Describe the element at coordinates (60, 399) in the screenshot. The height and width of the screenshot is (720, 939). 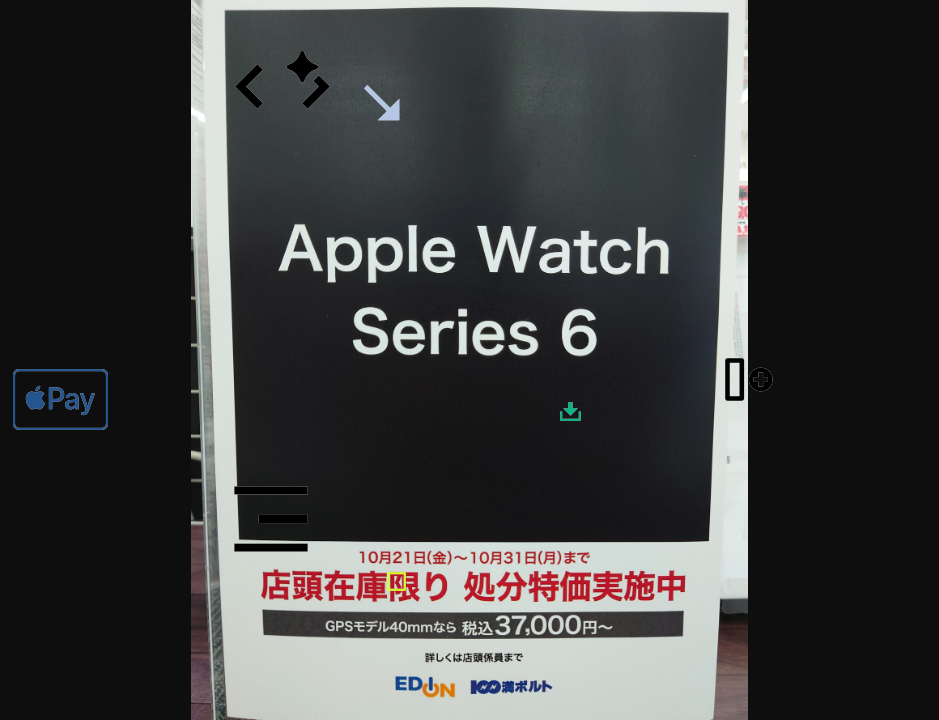
I see `pay with Apple Pay` at that location.